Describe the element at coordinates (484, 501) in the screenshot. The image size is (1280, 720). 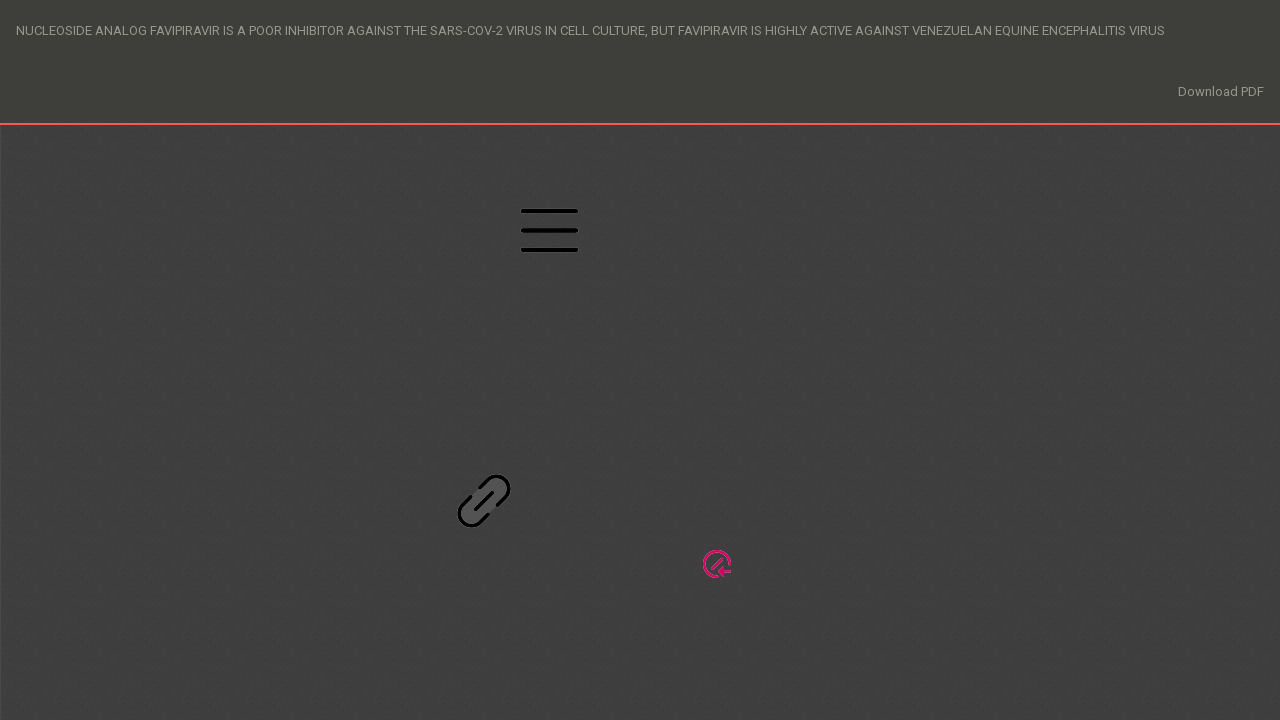
I see `copy link to clipboard` at that location.